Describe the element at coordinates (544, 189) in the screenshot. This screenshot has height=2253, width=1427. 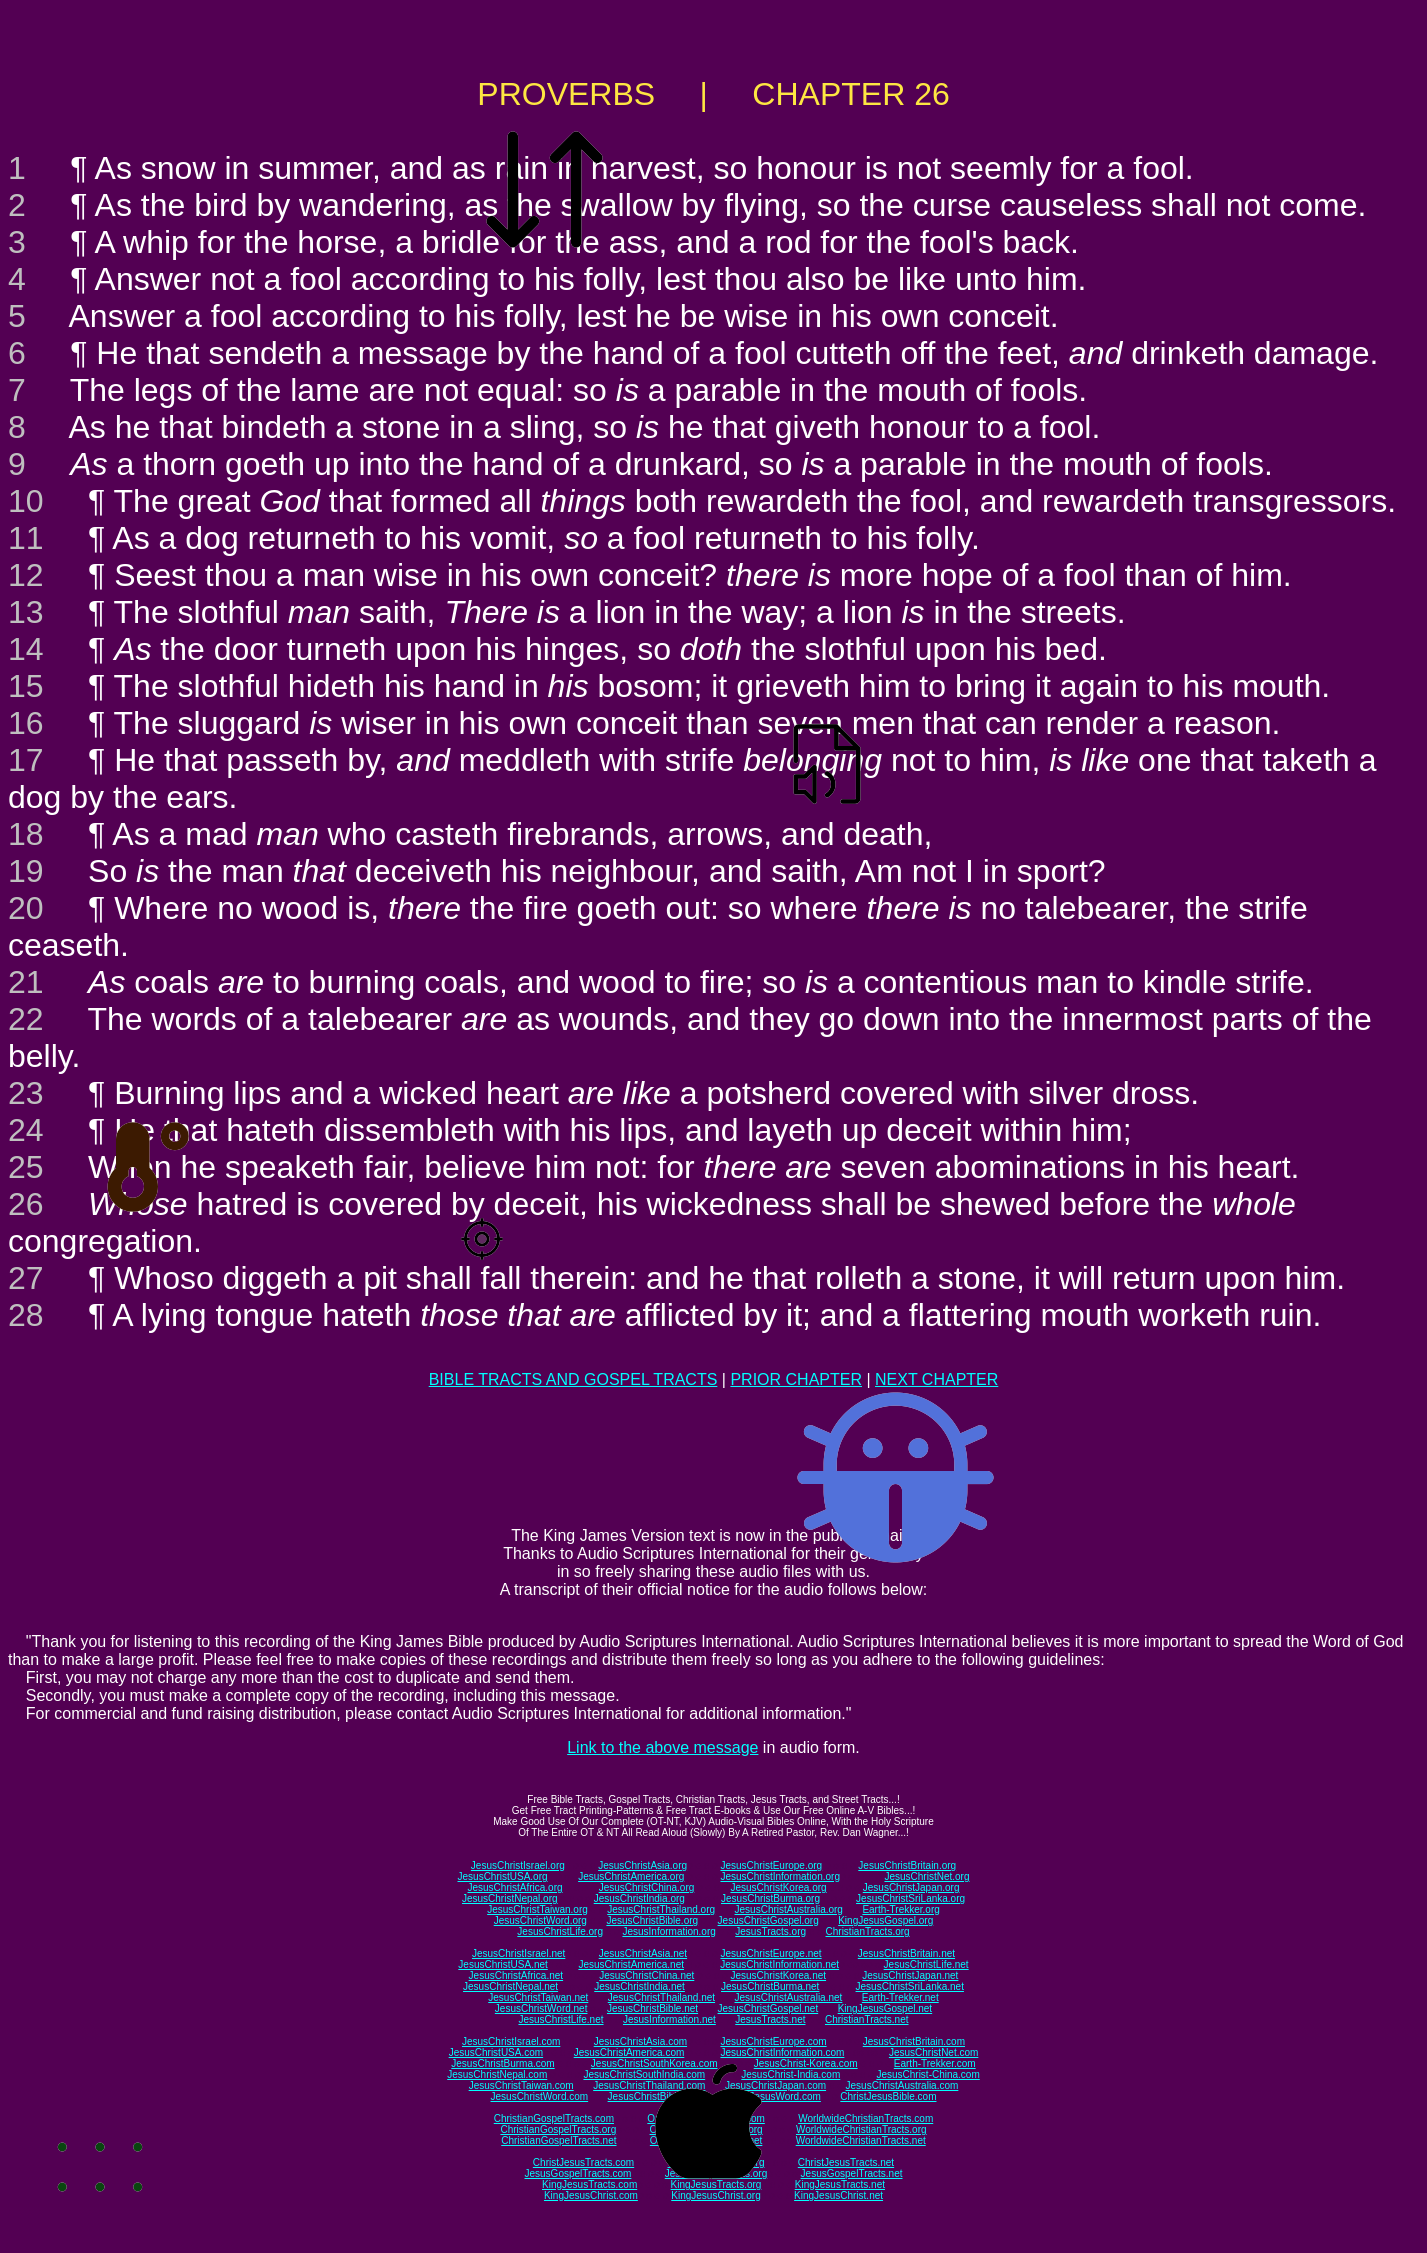
I see `sort items in ascending or descending order` at that location.